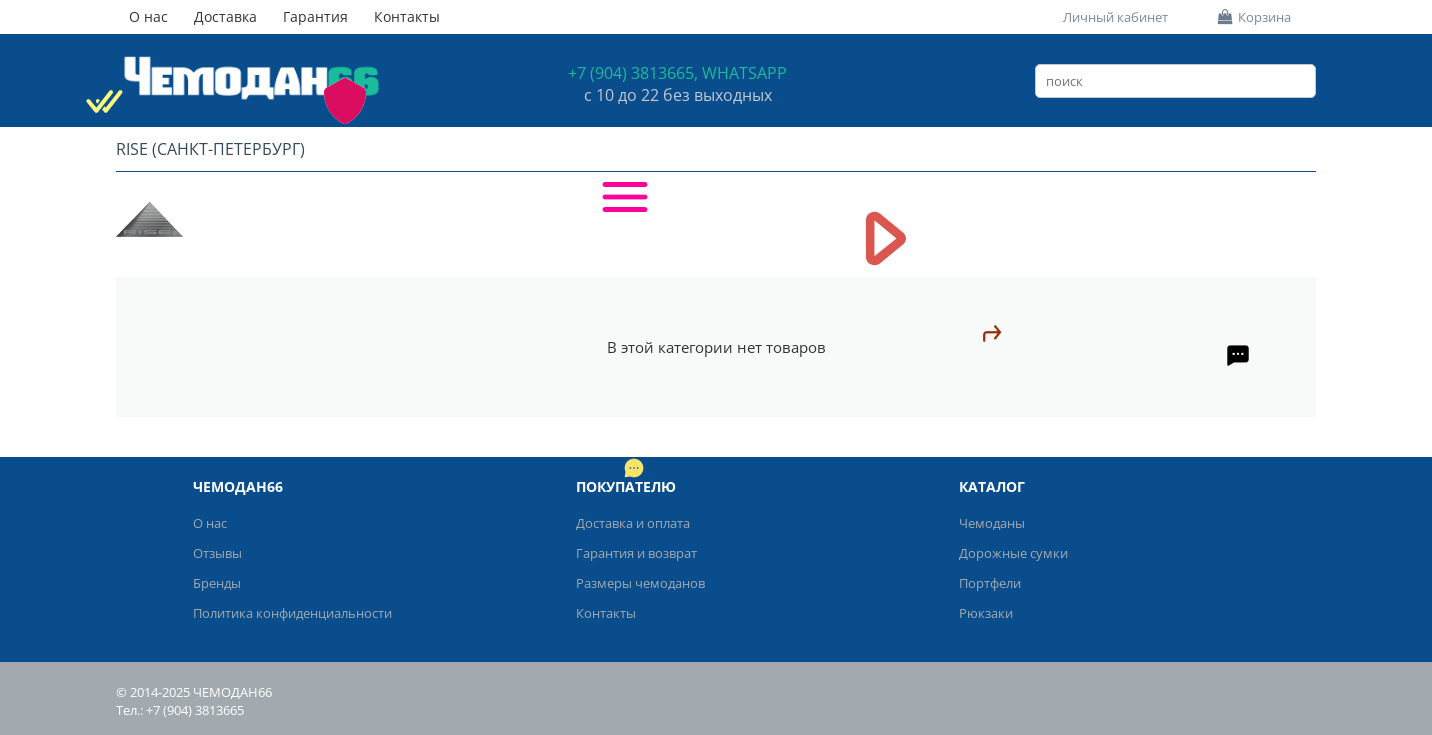 The width and height of the screenshot is (1432, 735). What do you see at coordinates (881, 238) in the screenshot?
I see `navigate to the next screen or step` at bounding box center [881, 238].